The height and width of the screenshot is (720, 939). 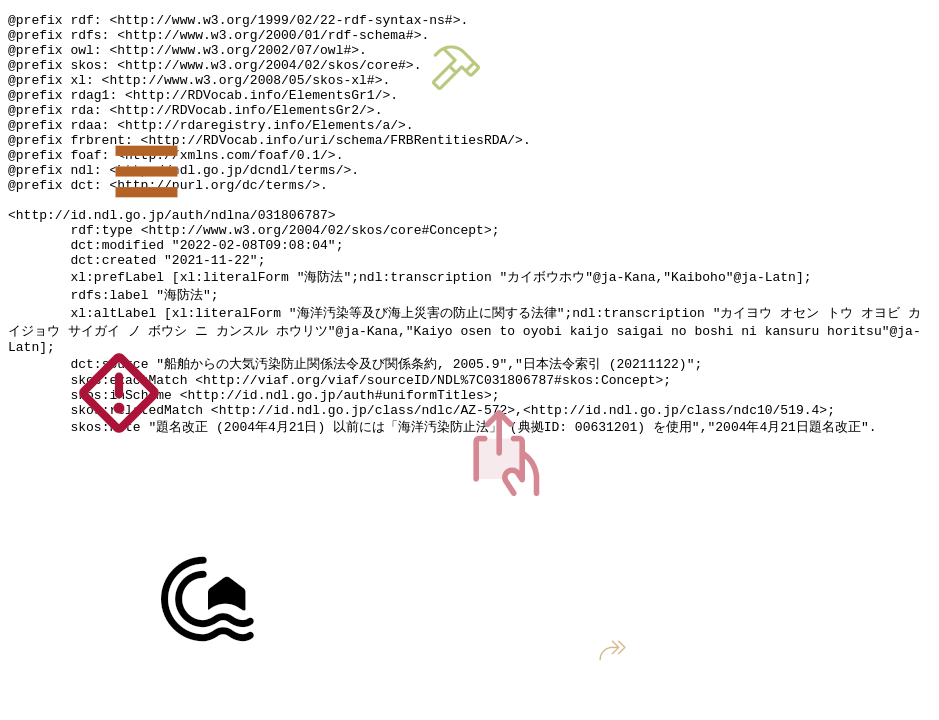 What do you see at coordinates (453, 68) in the screenshot?
I see `access tools or settings` at bounding box center [453, 68].